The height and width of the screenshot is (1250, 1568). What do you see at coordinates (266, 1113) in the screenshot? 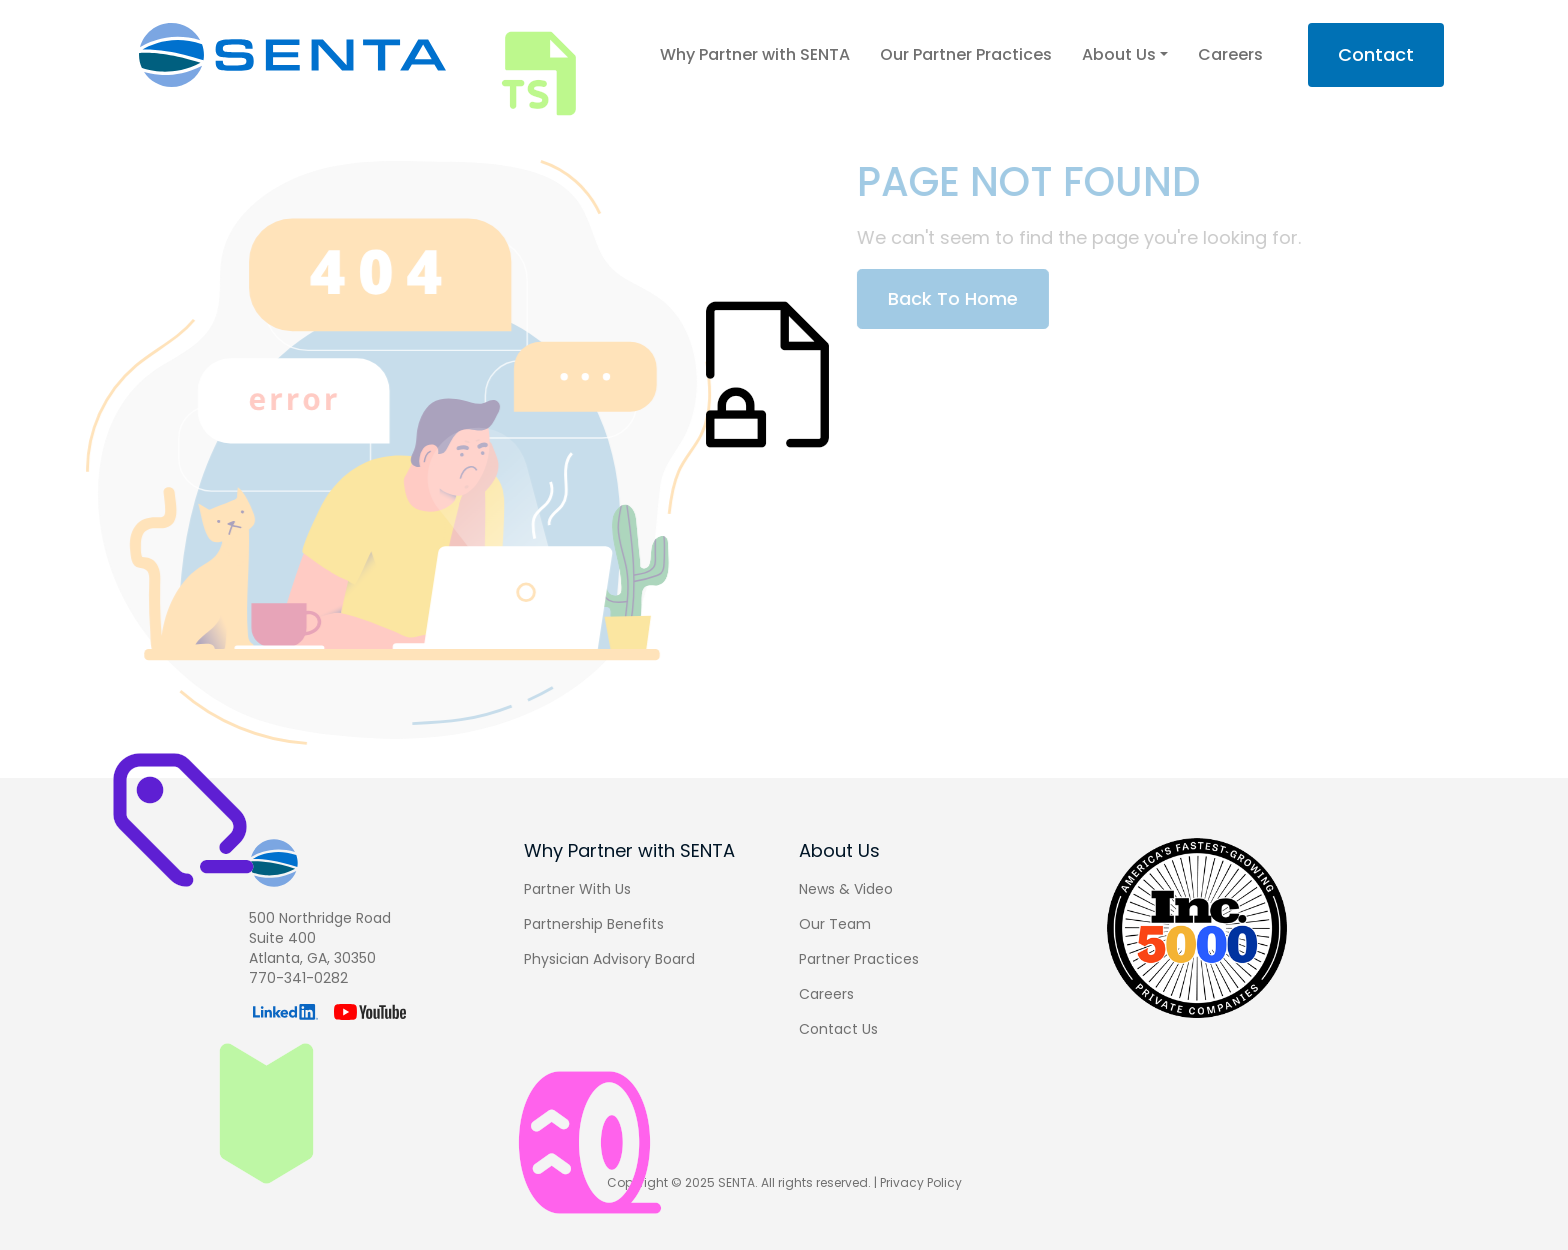
I see `indicates verified or certified status` at bounding box center [266, 1113].